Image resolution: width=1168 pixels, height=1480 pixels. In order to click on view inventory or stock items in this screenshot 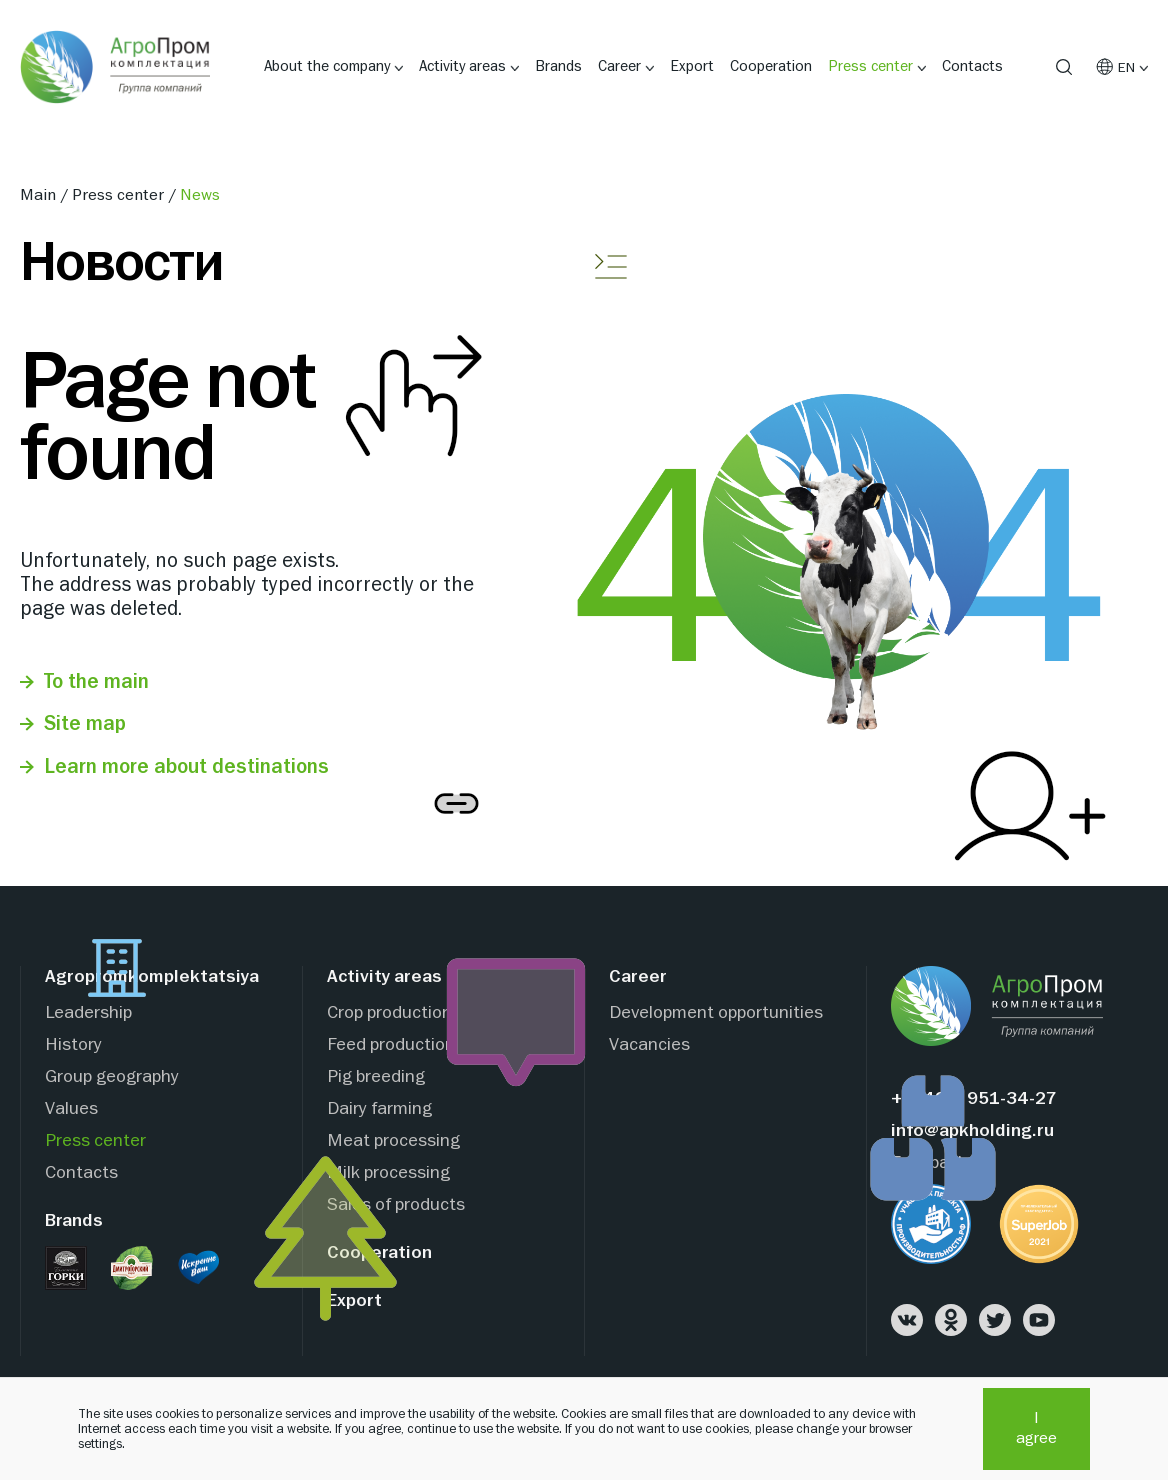, I will do `click(933, 1138)`.